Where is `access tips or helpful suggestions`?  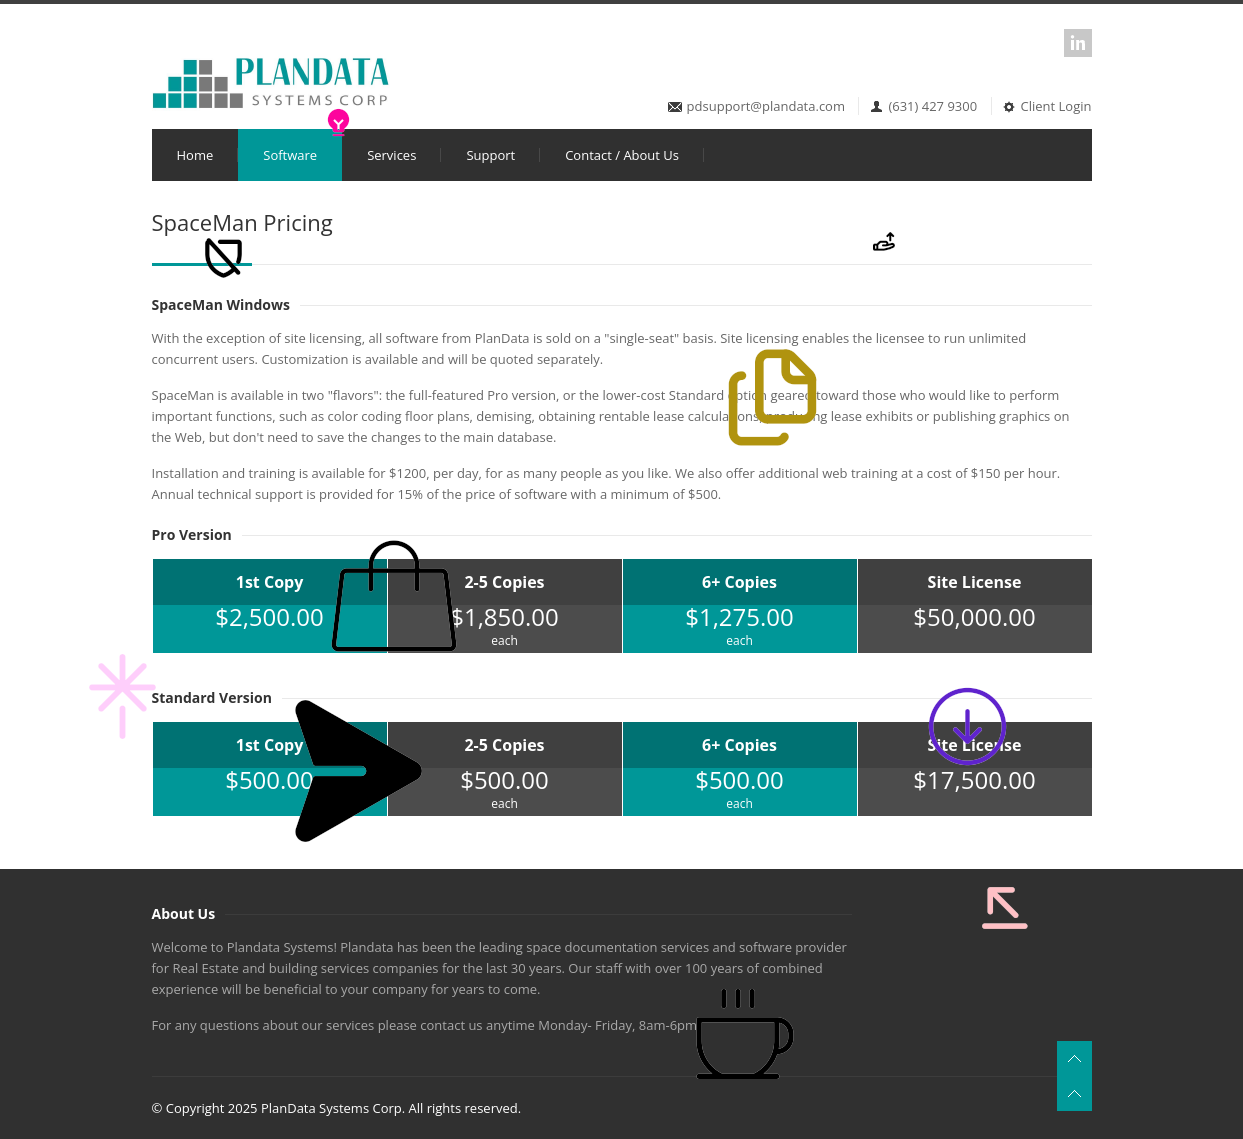
access tips or helpful suggestions is located at coordinates (338, 122).